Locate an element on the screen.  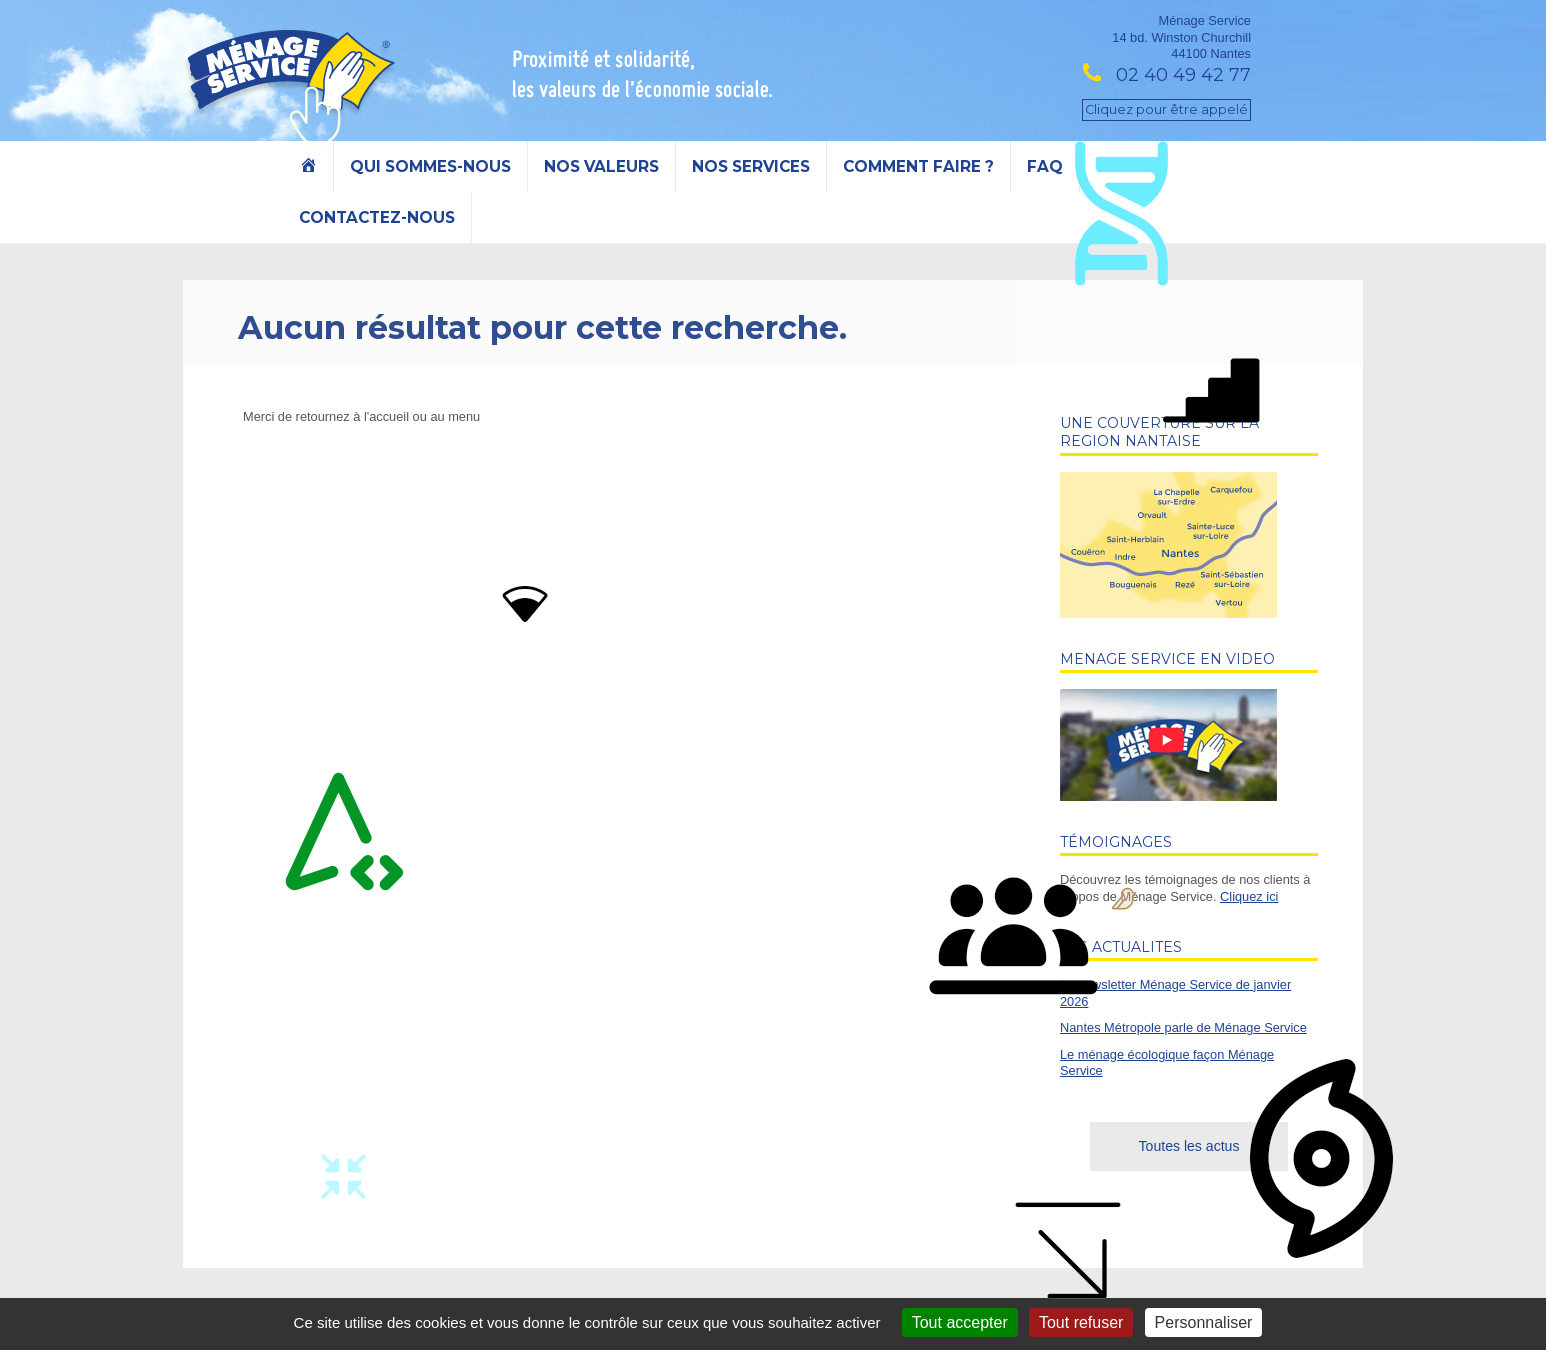
indicates severe weather alert or hurricane warning is located at coordinates (1321, 1158).